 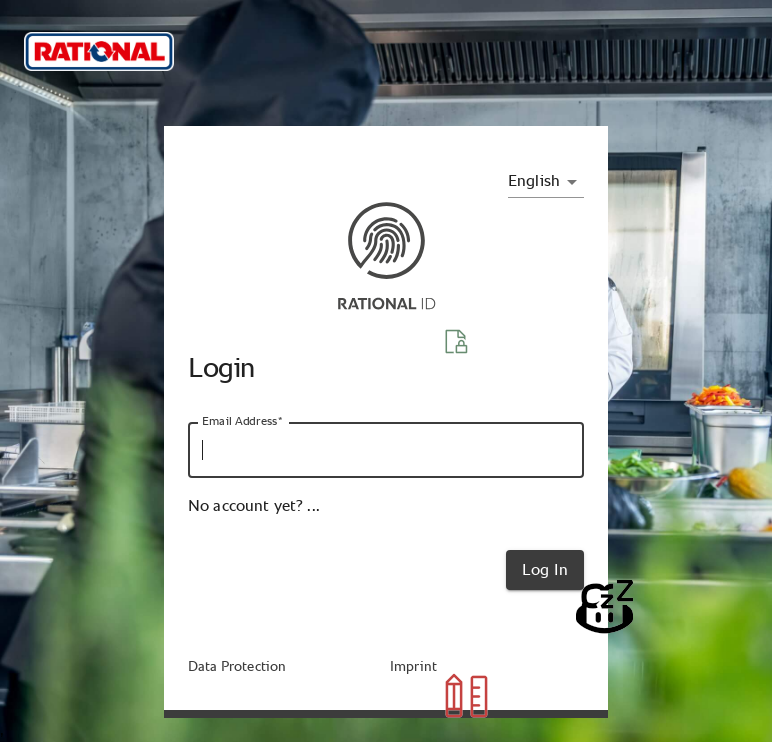 What do you see at coordinates (455, 341) in the screenshot?
I see `create a private gist or secret snippet` at bounding box center [455, 341].